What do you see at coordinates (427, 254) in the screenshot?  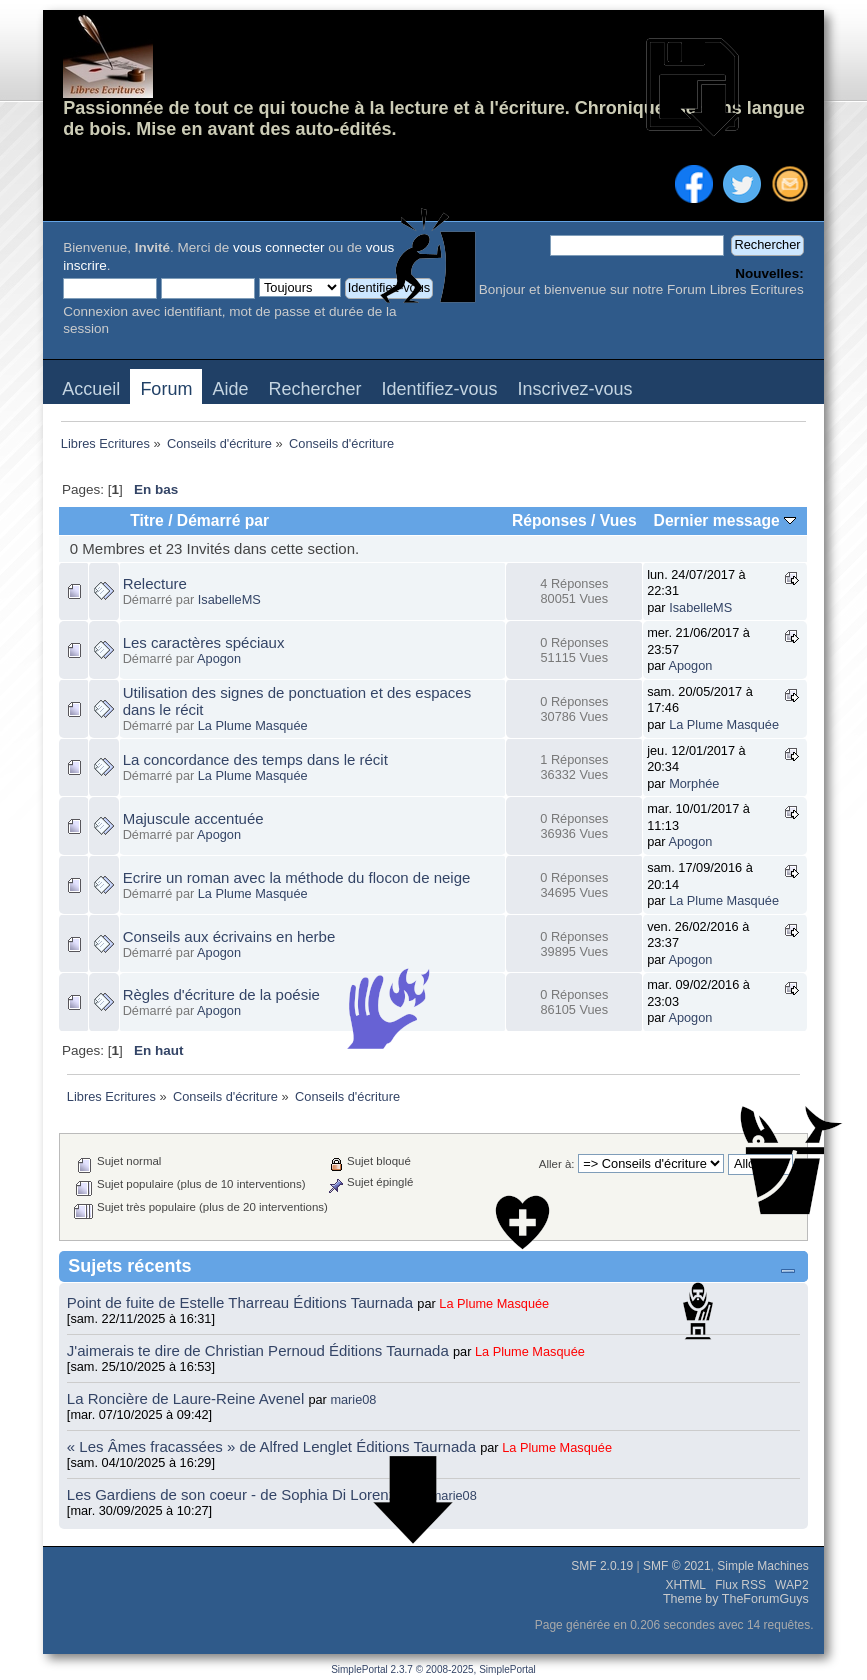 I see `push to activate or move an object` at bounding box center [427, 254].